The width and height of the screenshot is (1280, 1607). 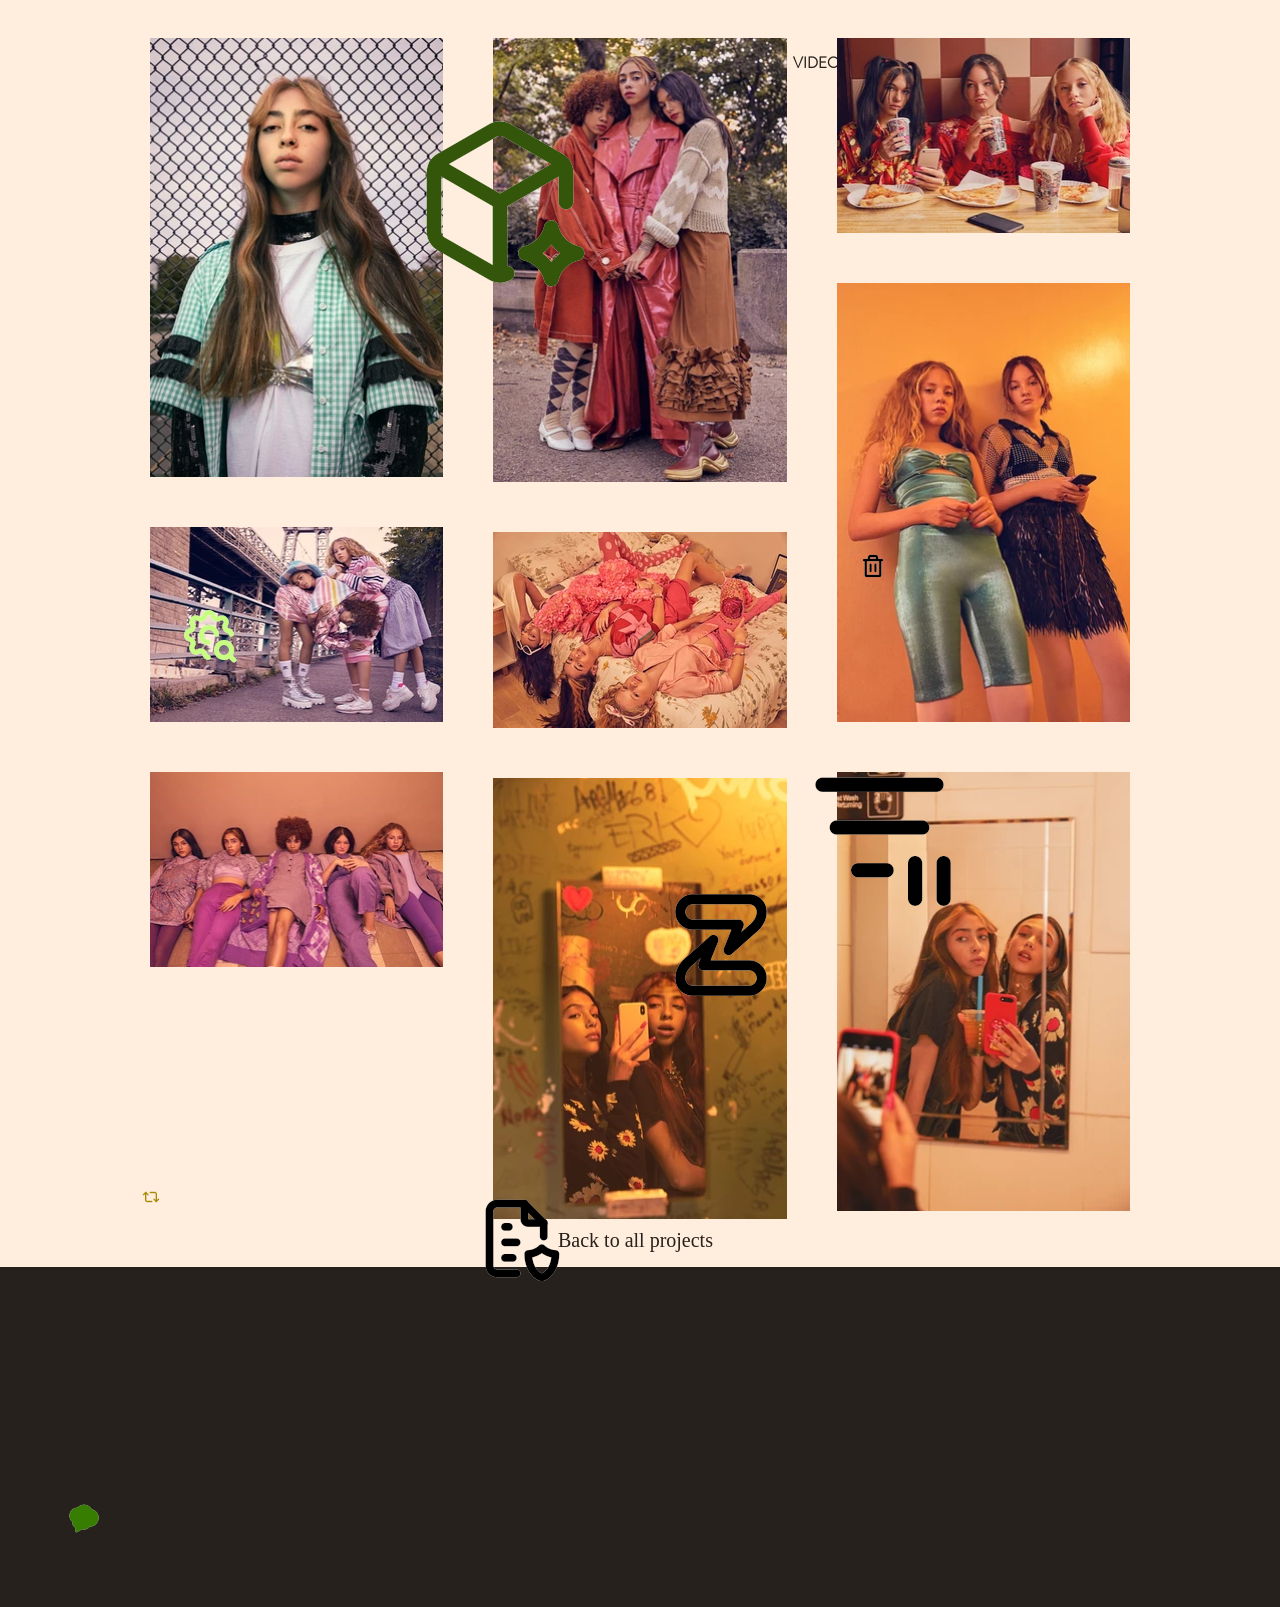 I want to click on open chat or messaging, so click(x=83, y=1518).